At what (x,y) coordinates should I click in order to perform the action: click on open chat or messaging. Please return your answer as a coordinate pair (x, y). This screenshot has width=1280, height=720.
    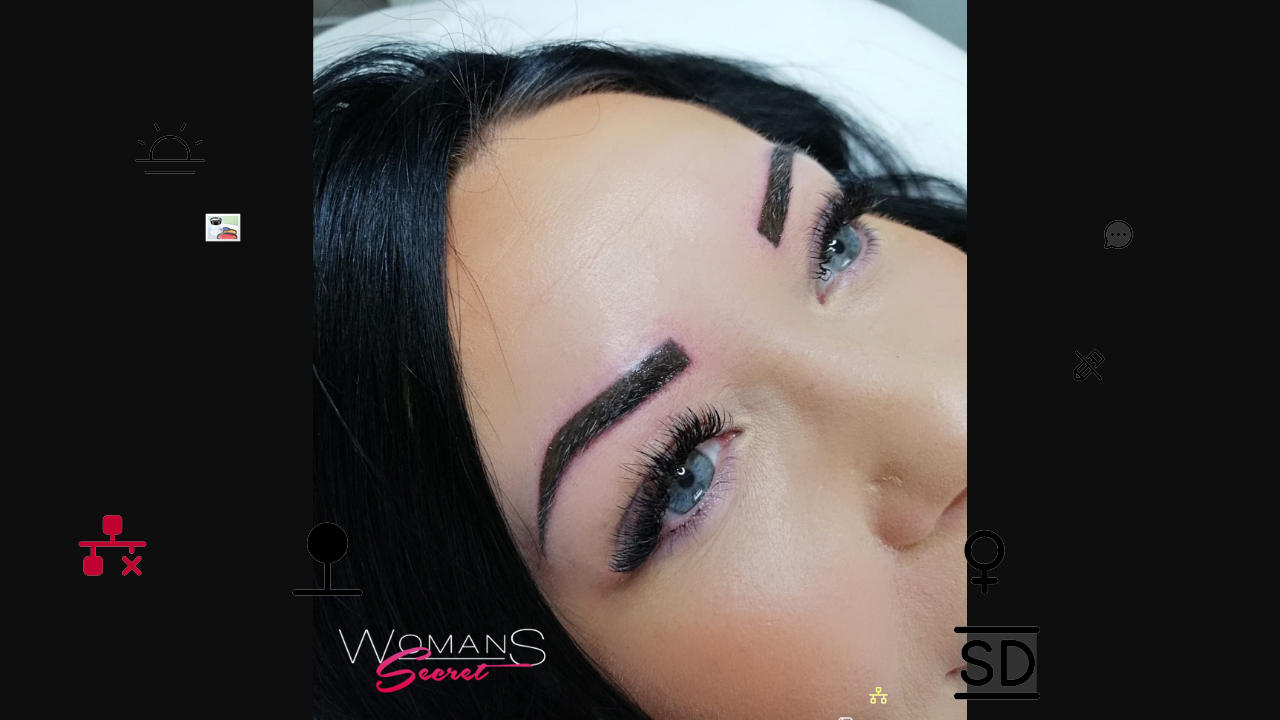
    Looking at the image, I should click on (1118, 234).